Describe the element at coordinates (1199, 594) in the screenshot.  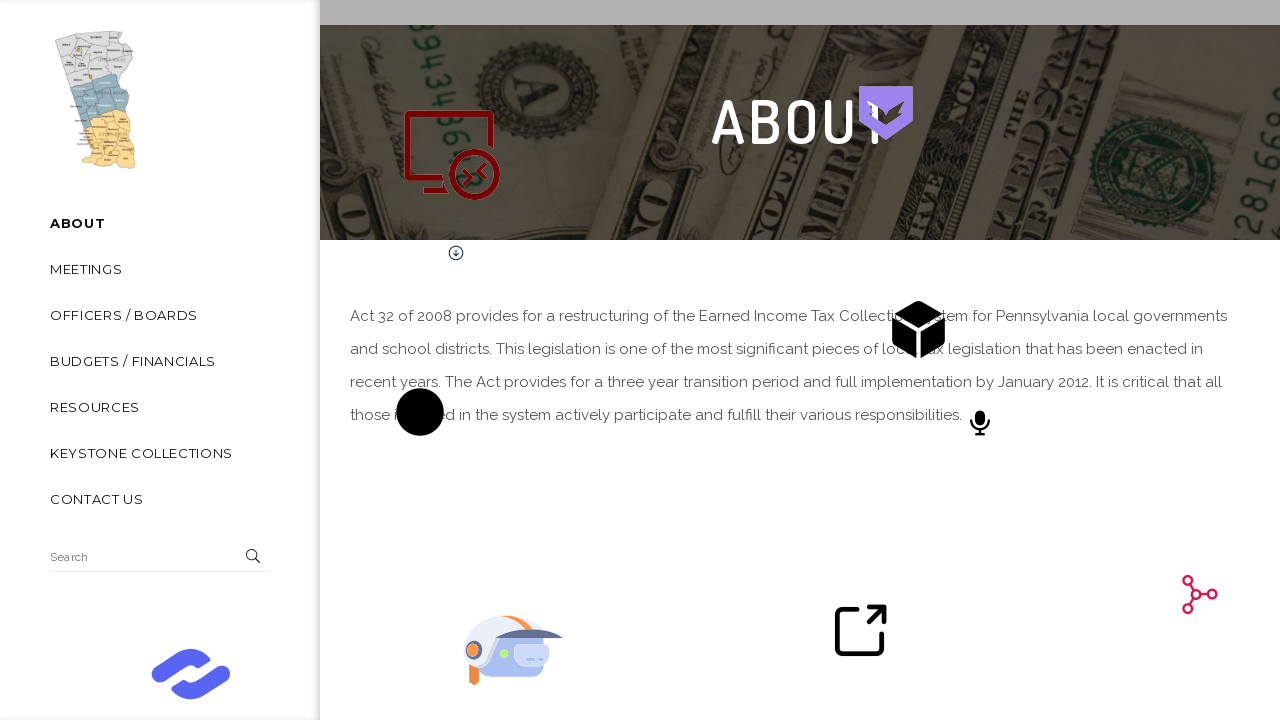
I see `access AI model settings` at that location.